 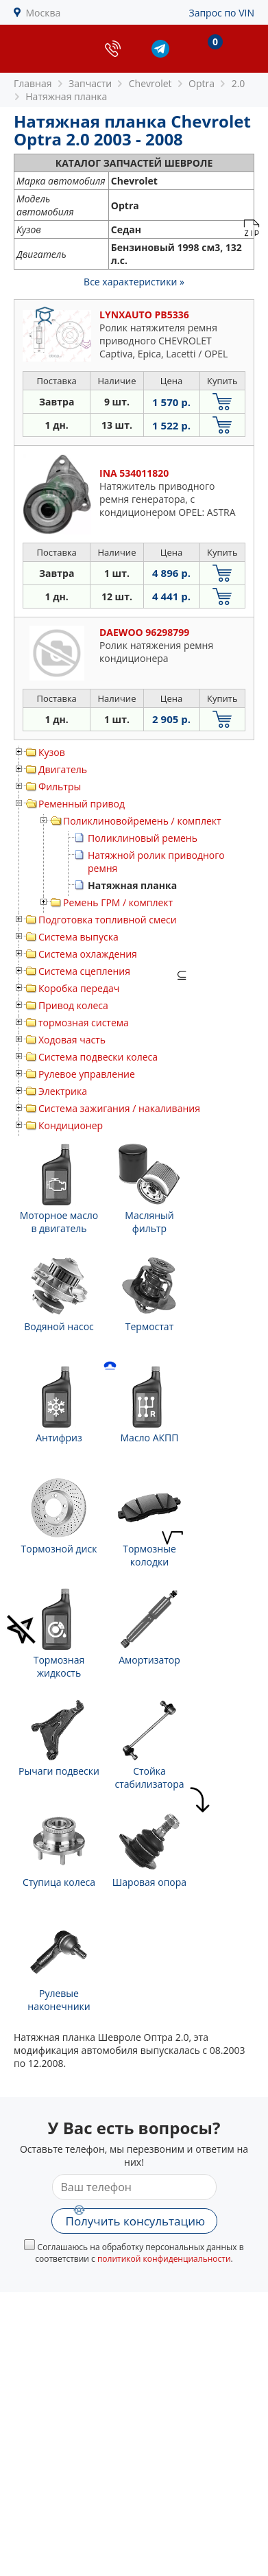 I want to click on redirect or forward content downward, so click(x=199, y=1799).